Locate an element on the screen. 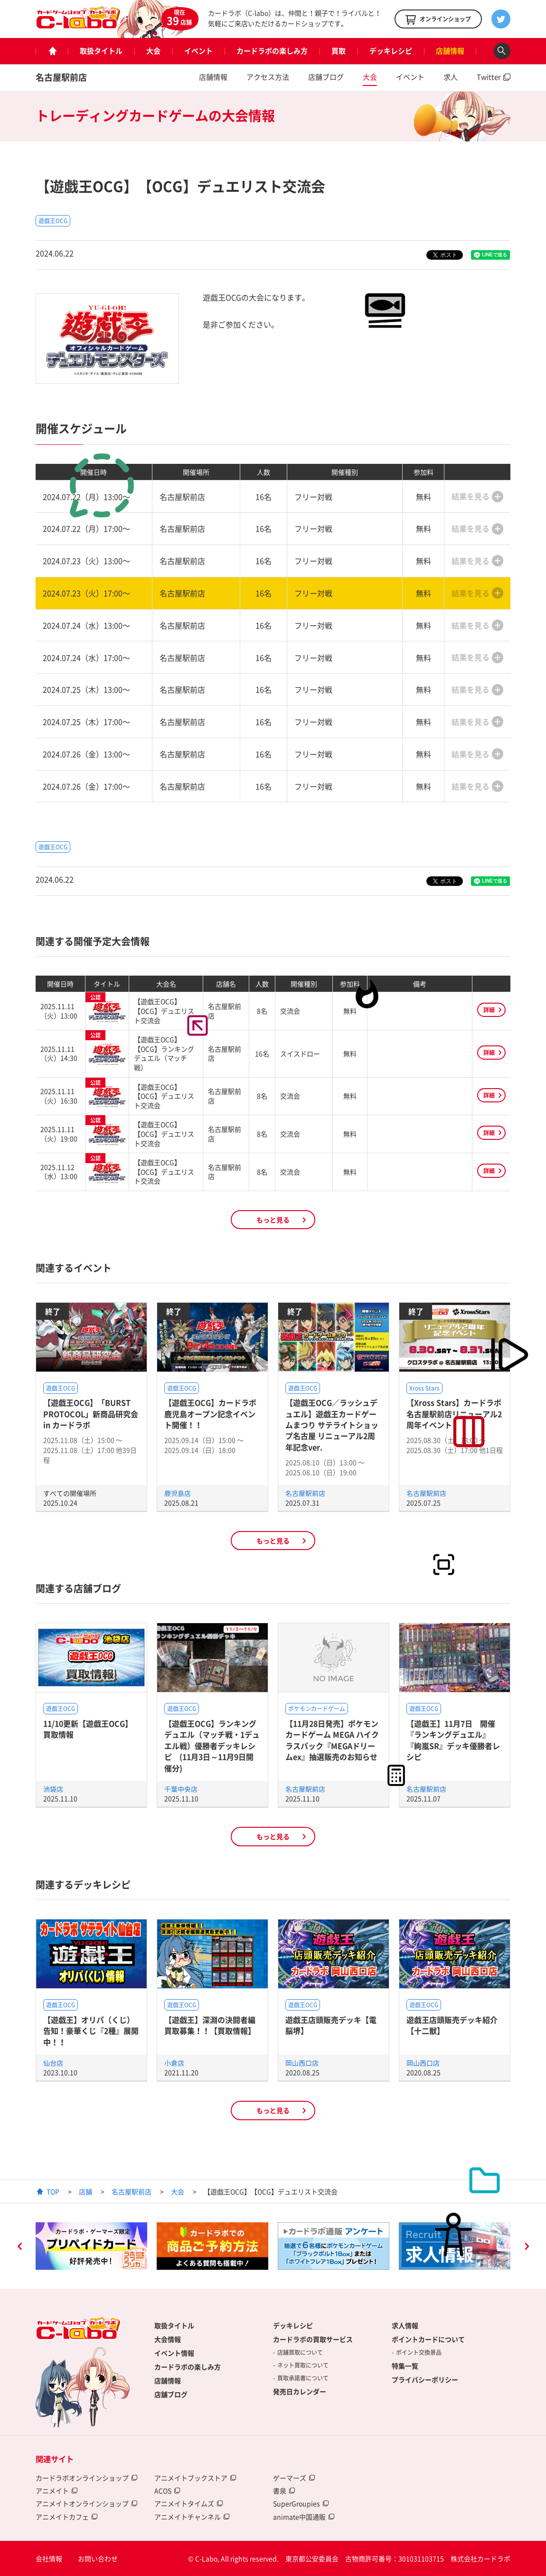  open the calculator app is located at coordinates (396, 1775).